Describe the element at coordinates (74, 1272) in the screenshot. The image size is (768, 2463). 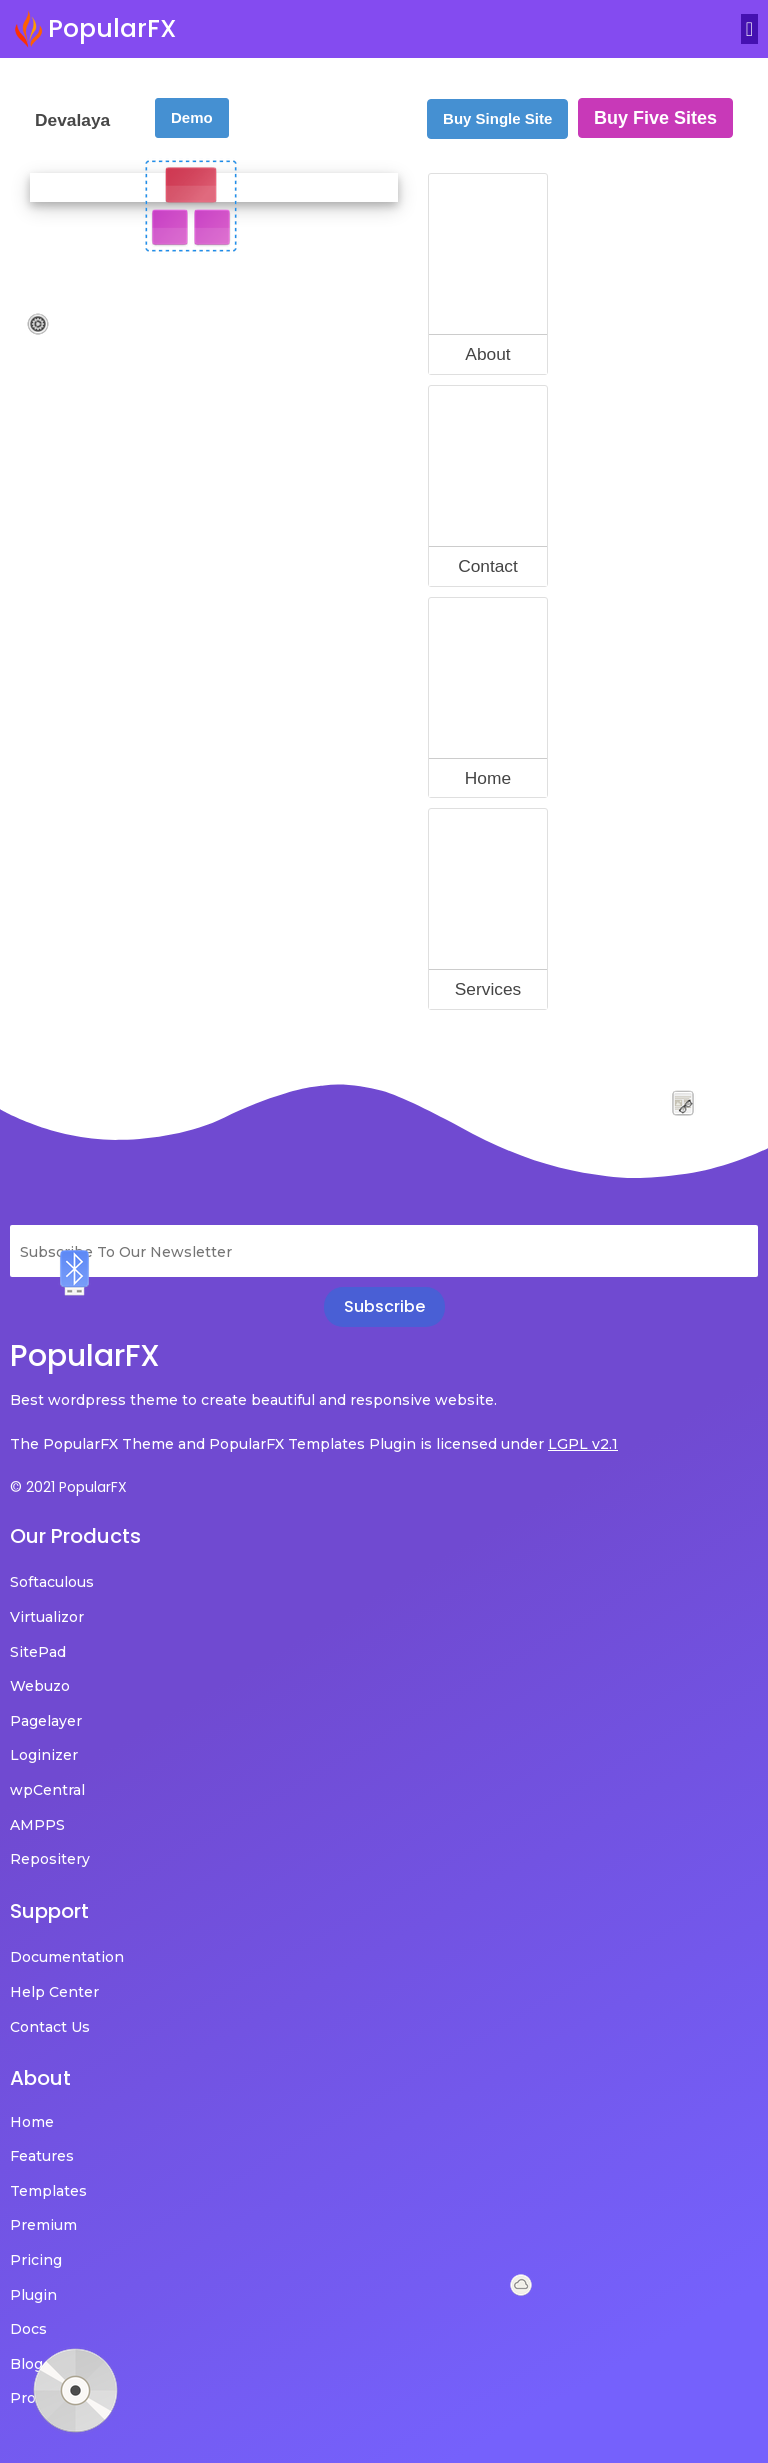
I see `manage bluetooth device connections` at that location.